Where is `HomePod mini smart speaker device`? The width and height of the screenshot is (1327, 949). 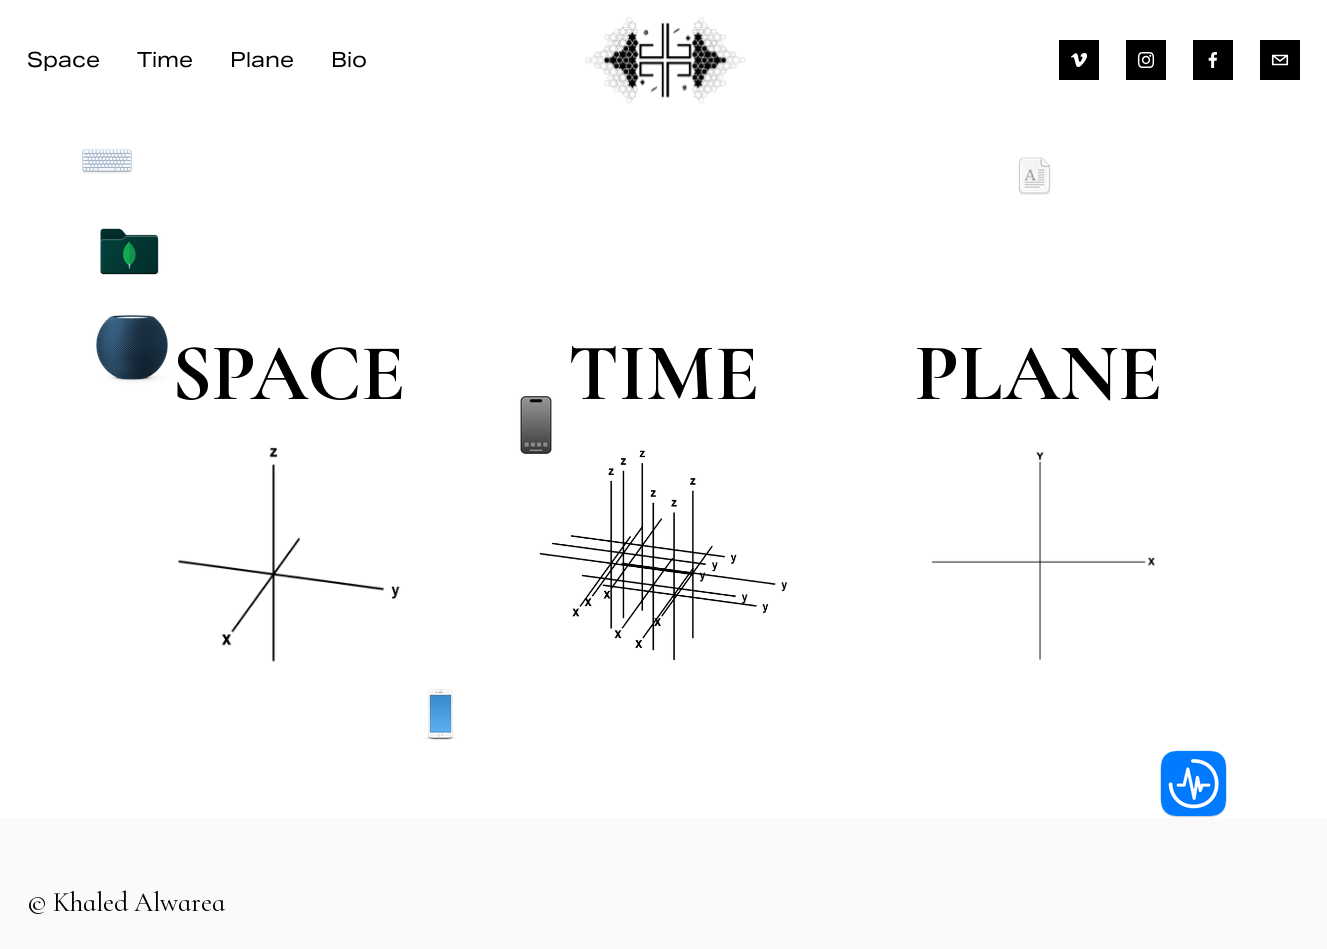 HomePod mini smart speaker device is located at coordinates (132, 354).